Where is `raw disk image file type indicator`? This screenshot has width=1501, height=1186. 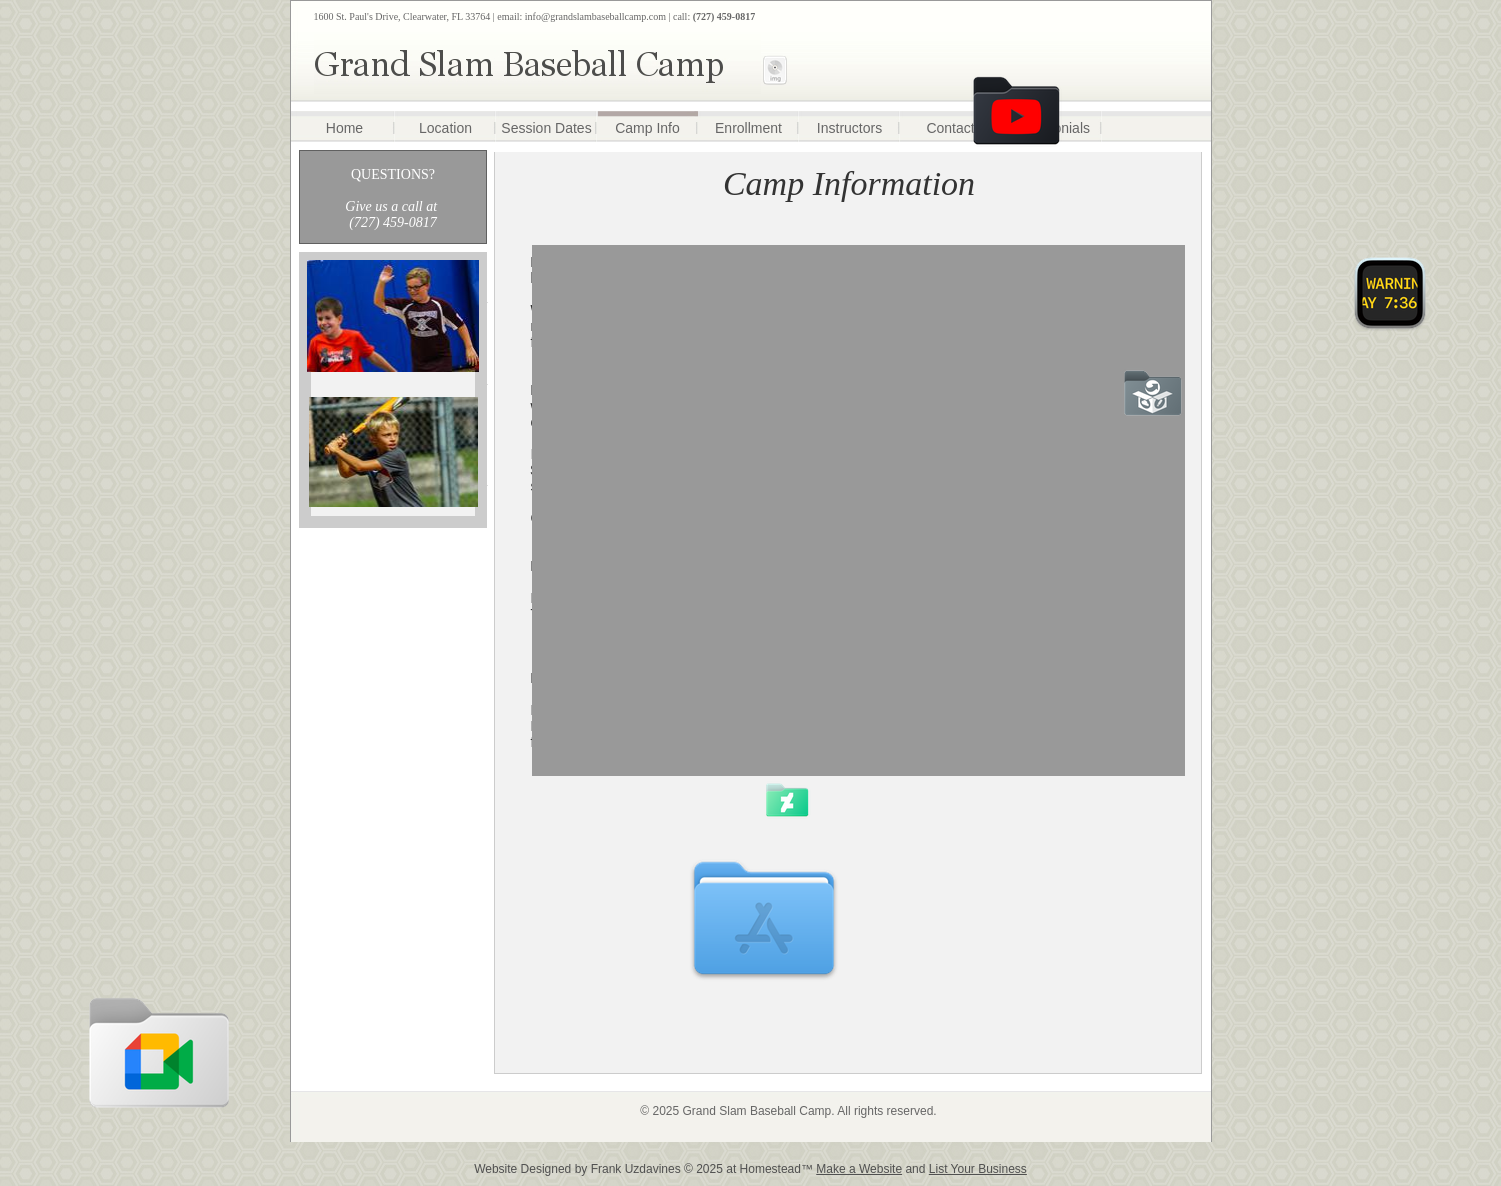
raw disk image file type indicator is located at coordinates (775, 70).